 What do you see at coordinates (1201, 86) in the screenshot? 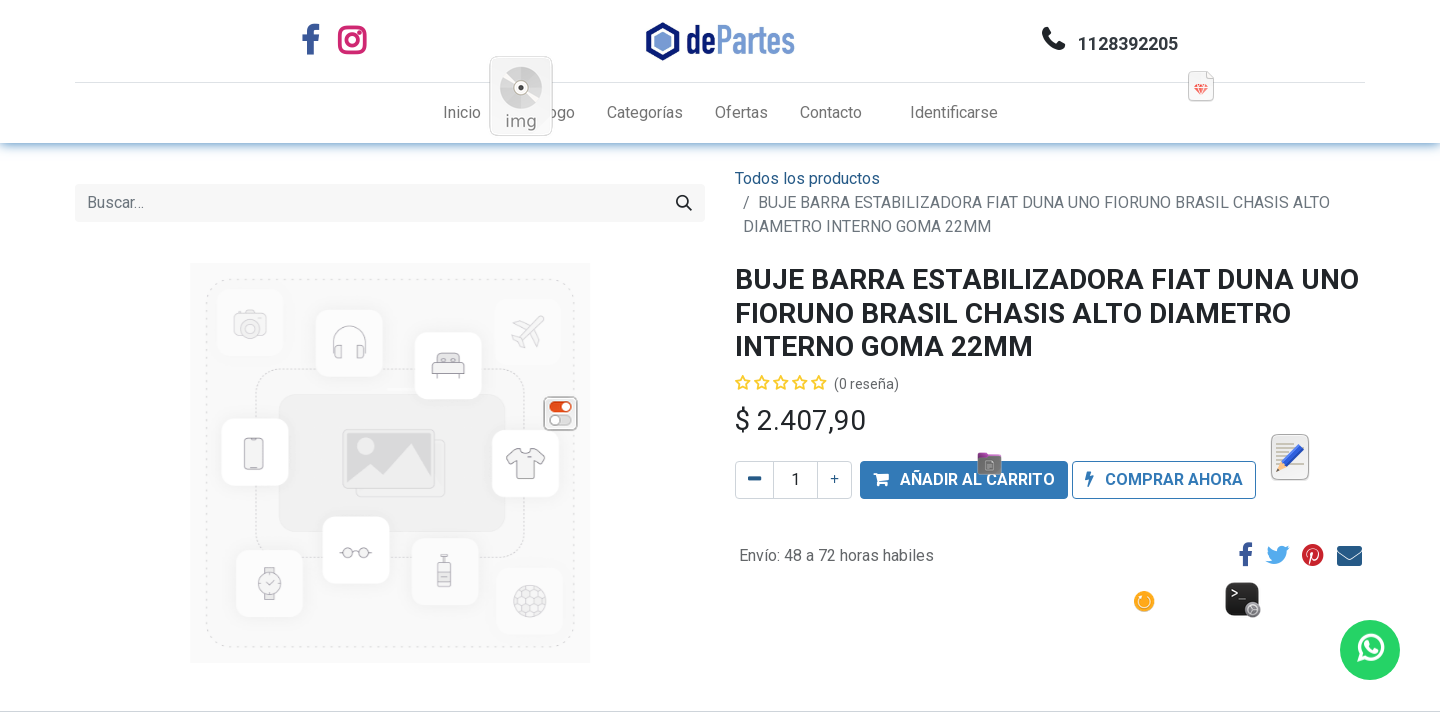
I see `a ruby programming language source file` at bounding box center [1201, 86].